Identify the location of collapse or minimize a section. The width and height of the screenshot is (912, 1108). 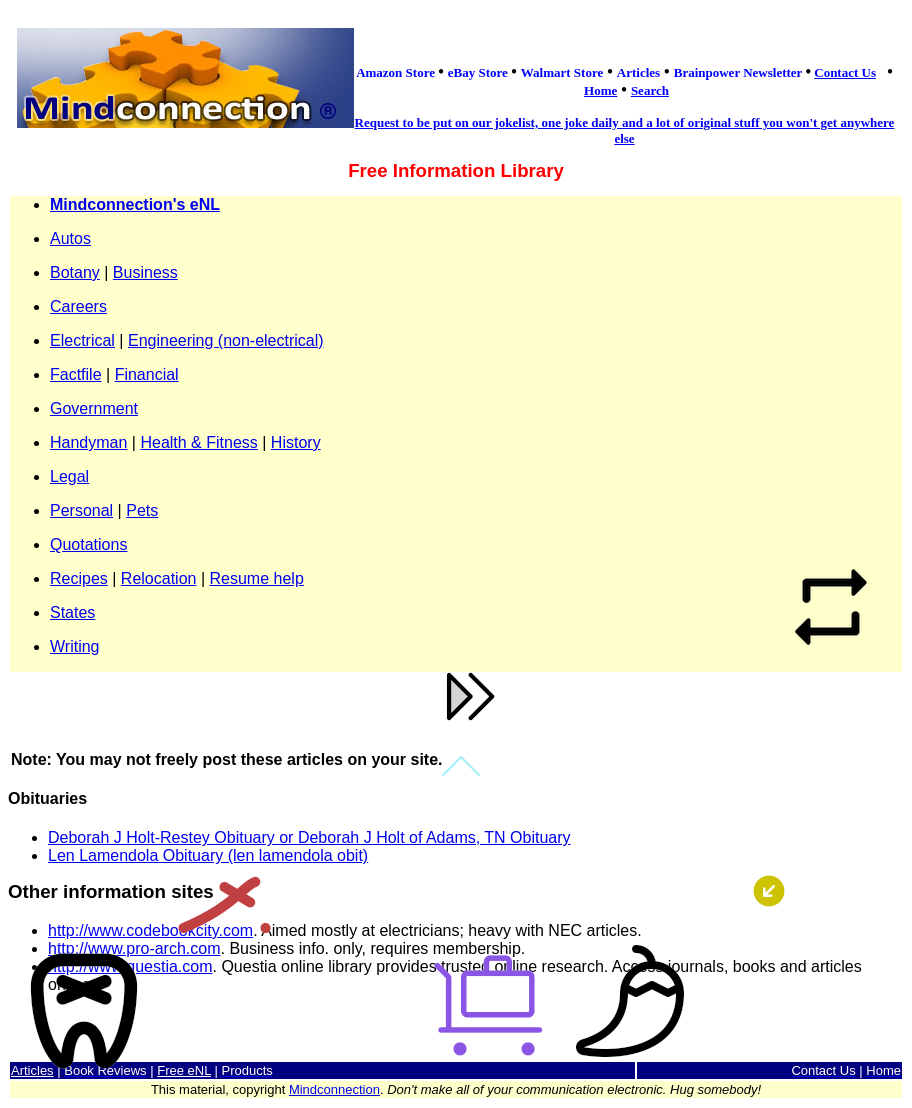
(461, 777).